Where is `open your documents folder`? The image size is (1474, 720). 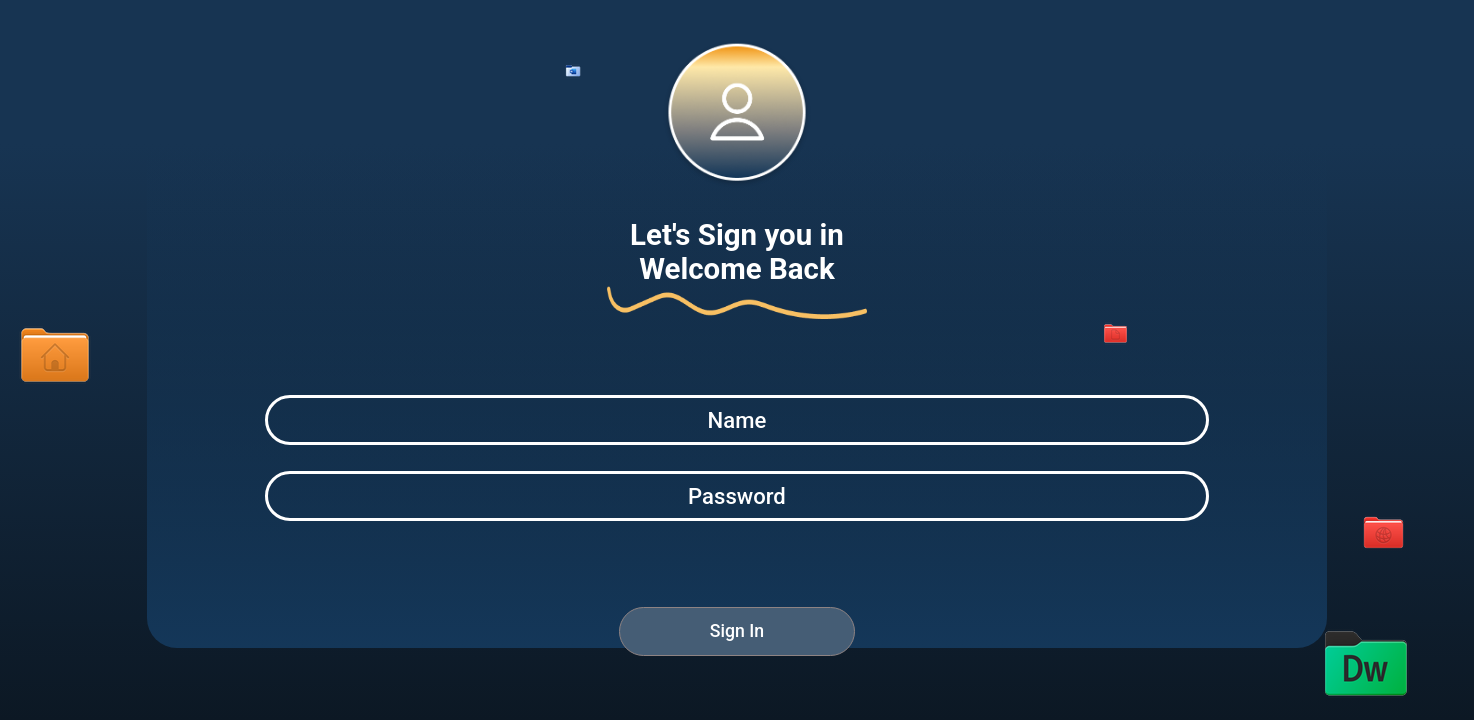 open your documents folder is located at coordinates (1115, 333).